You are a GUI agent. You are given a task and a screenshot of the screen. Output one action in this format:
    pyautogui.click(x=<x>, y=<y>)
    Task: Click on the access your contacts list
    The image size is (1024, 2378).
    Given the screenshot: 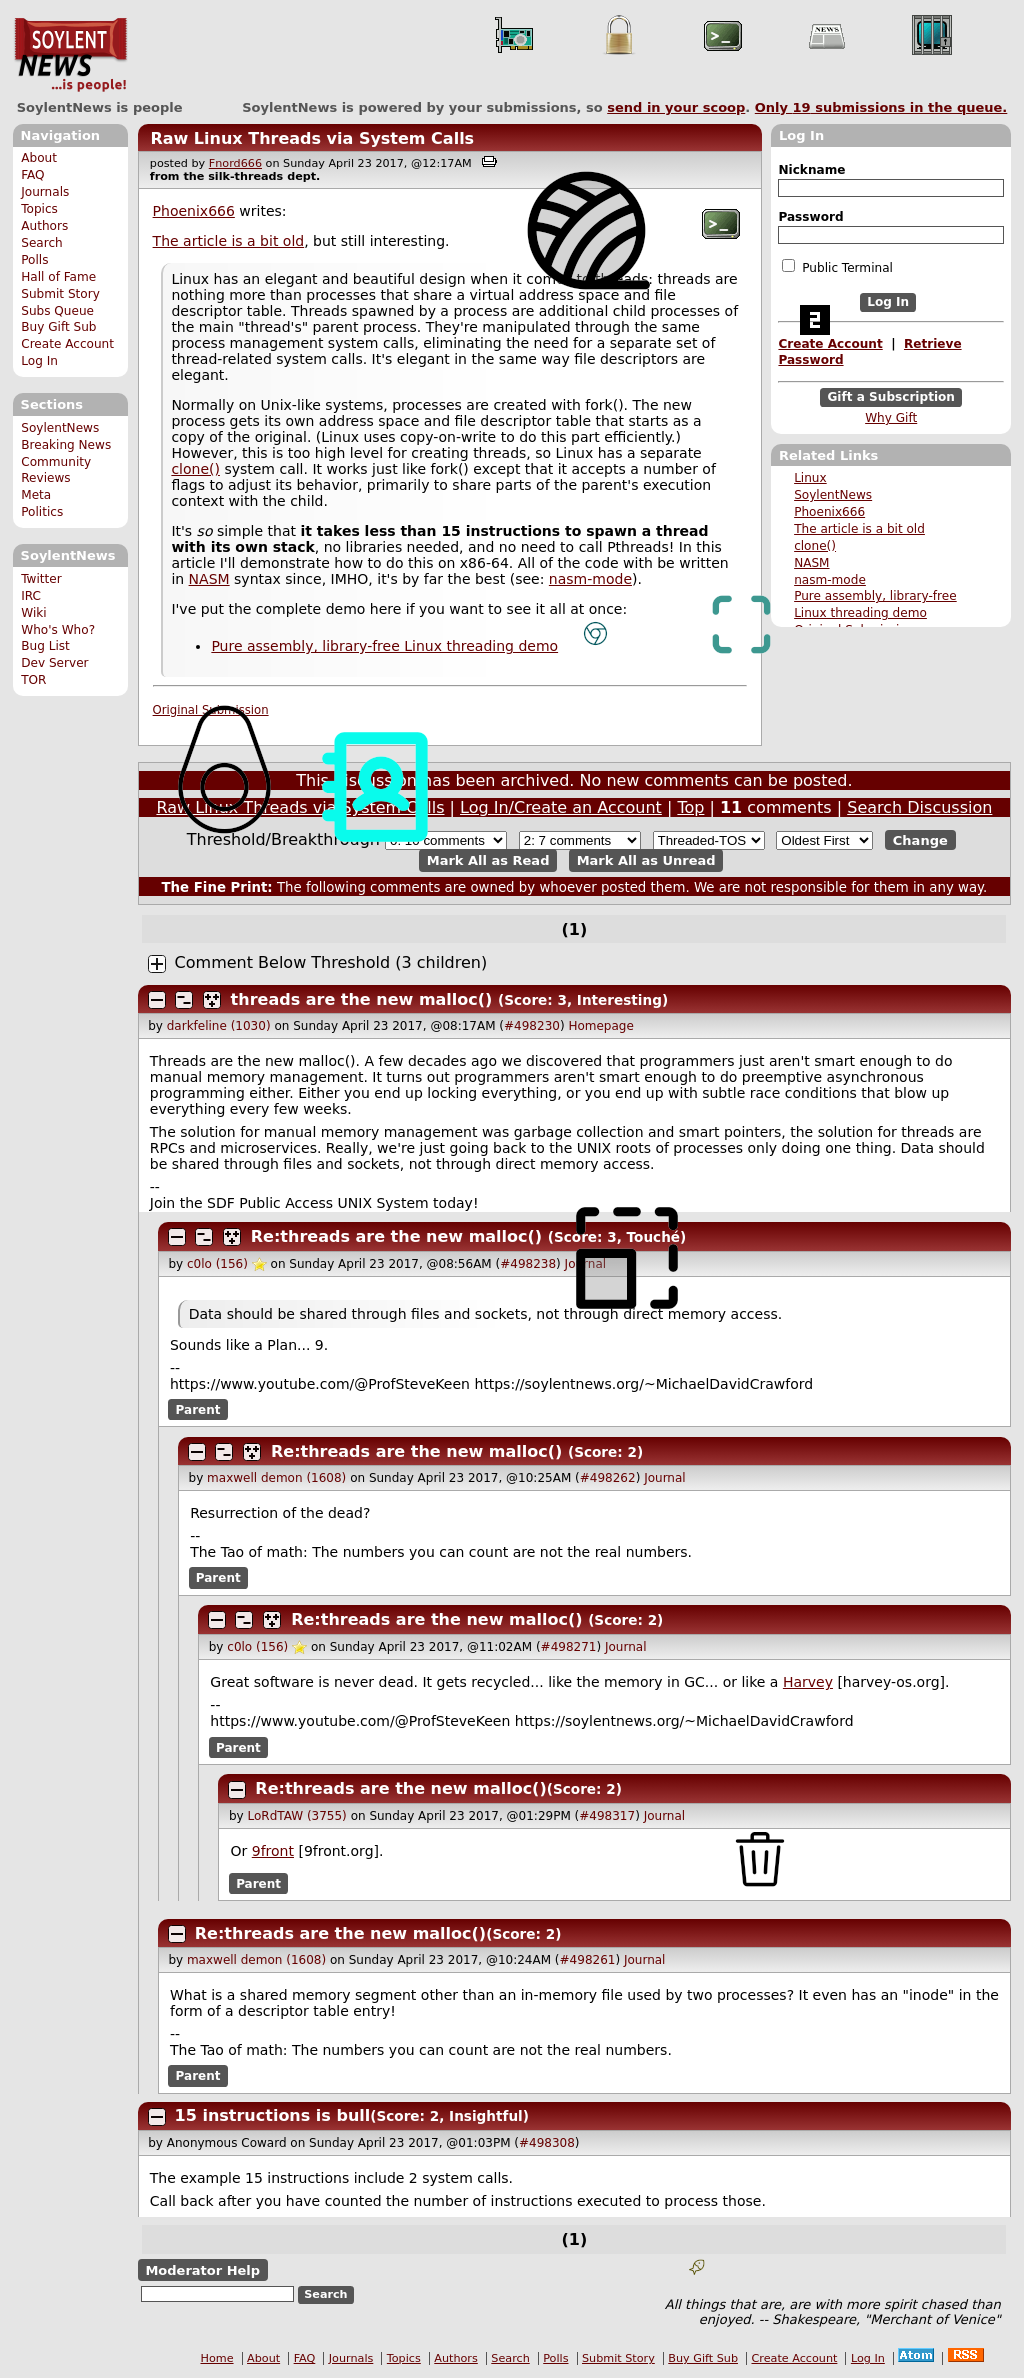 What is the action you would take?
    pyautogui.click(x=377, y=787)
    